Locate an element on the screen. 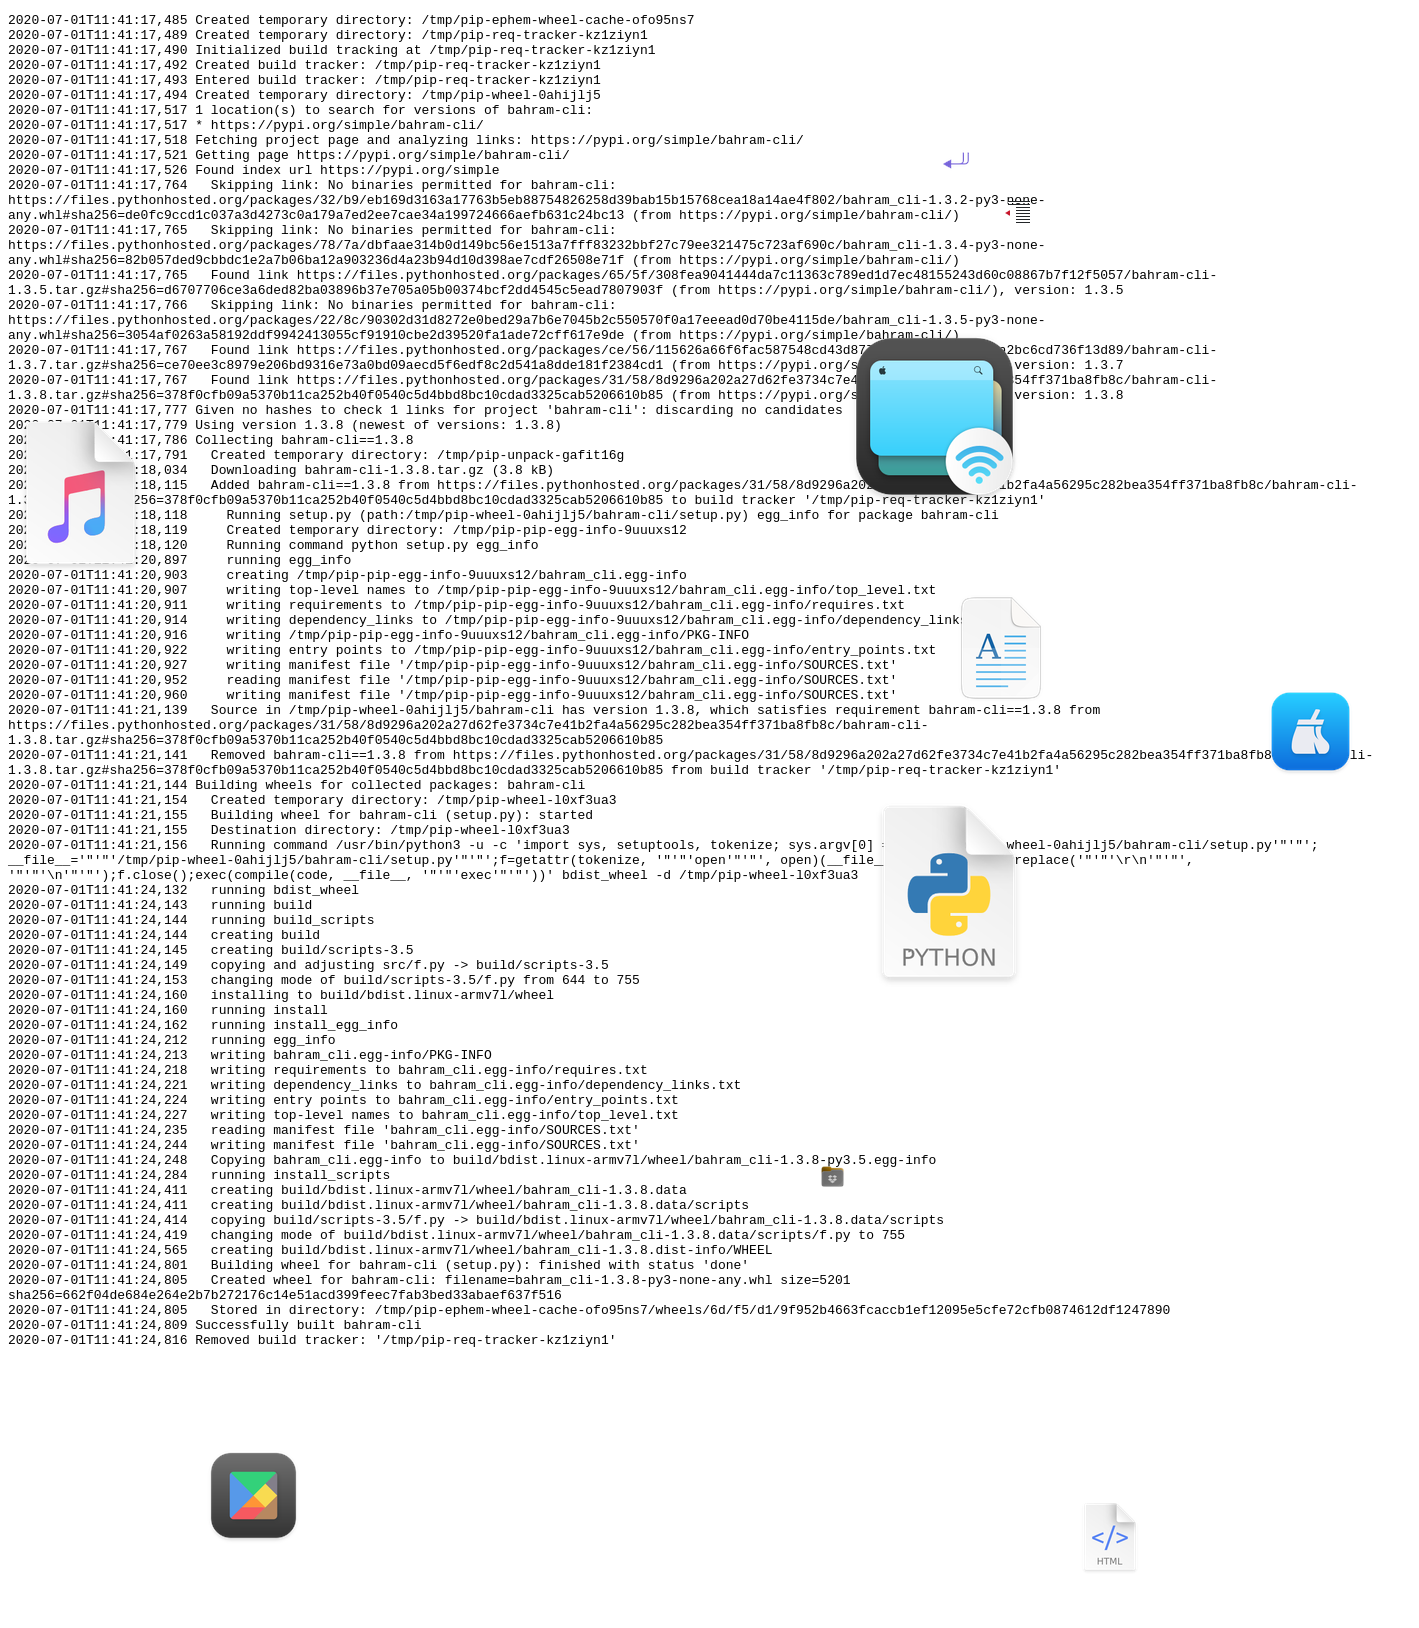 Image resolution: width=1419 pixels, height=1628 pixels. open a text document file is located at coordinates (1001, 648).